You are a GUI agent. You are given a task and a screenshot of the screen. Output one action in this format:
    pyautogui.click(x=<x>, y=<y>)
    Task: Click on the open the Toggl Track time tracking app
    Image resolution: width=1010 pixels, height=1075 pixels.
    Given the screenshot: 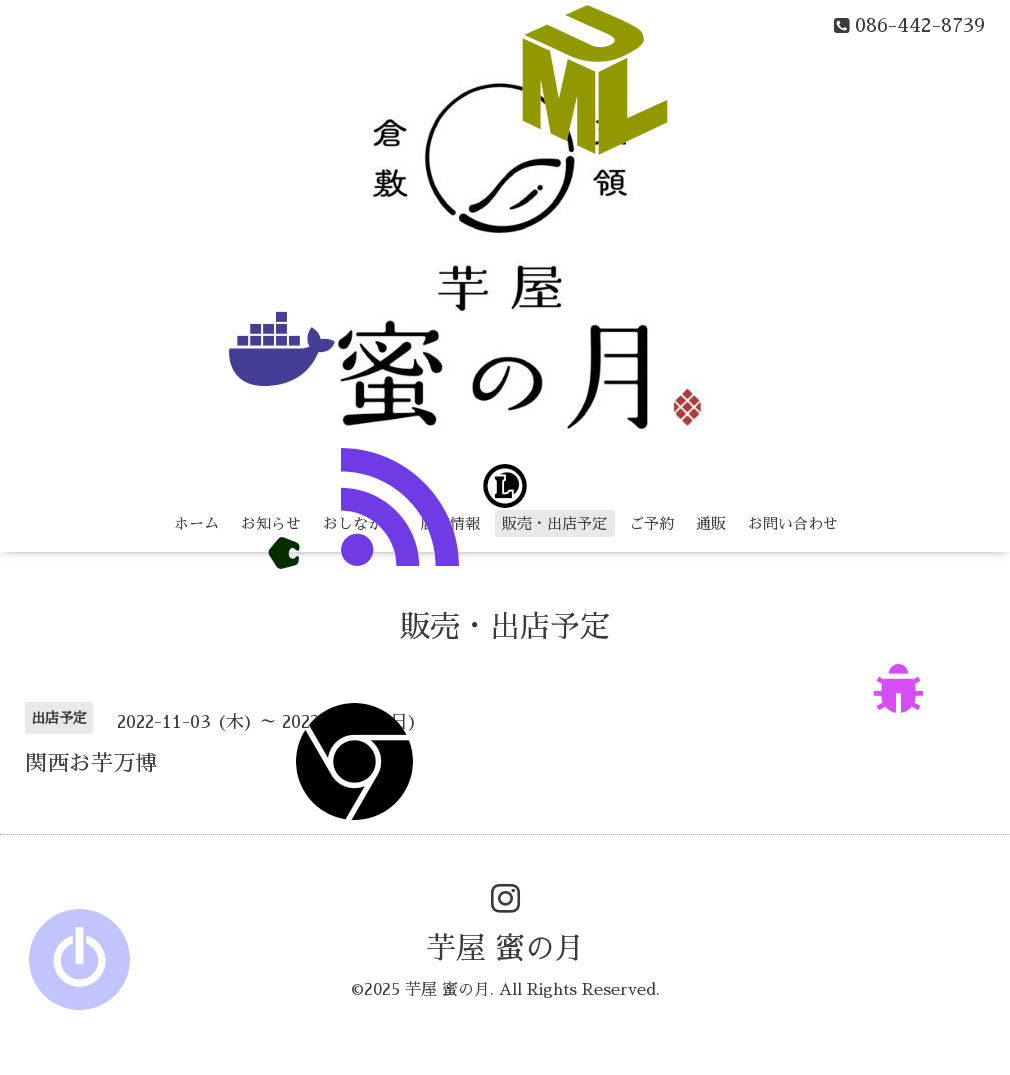 What is the action you would take?
    pyautogui.click(x=79, y=959)
    